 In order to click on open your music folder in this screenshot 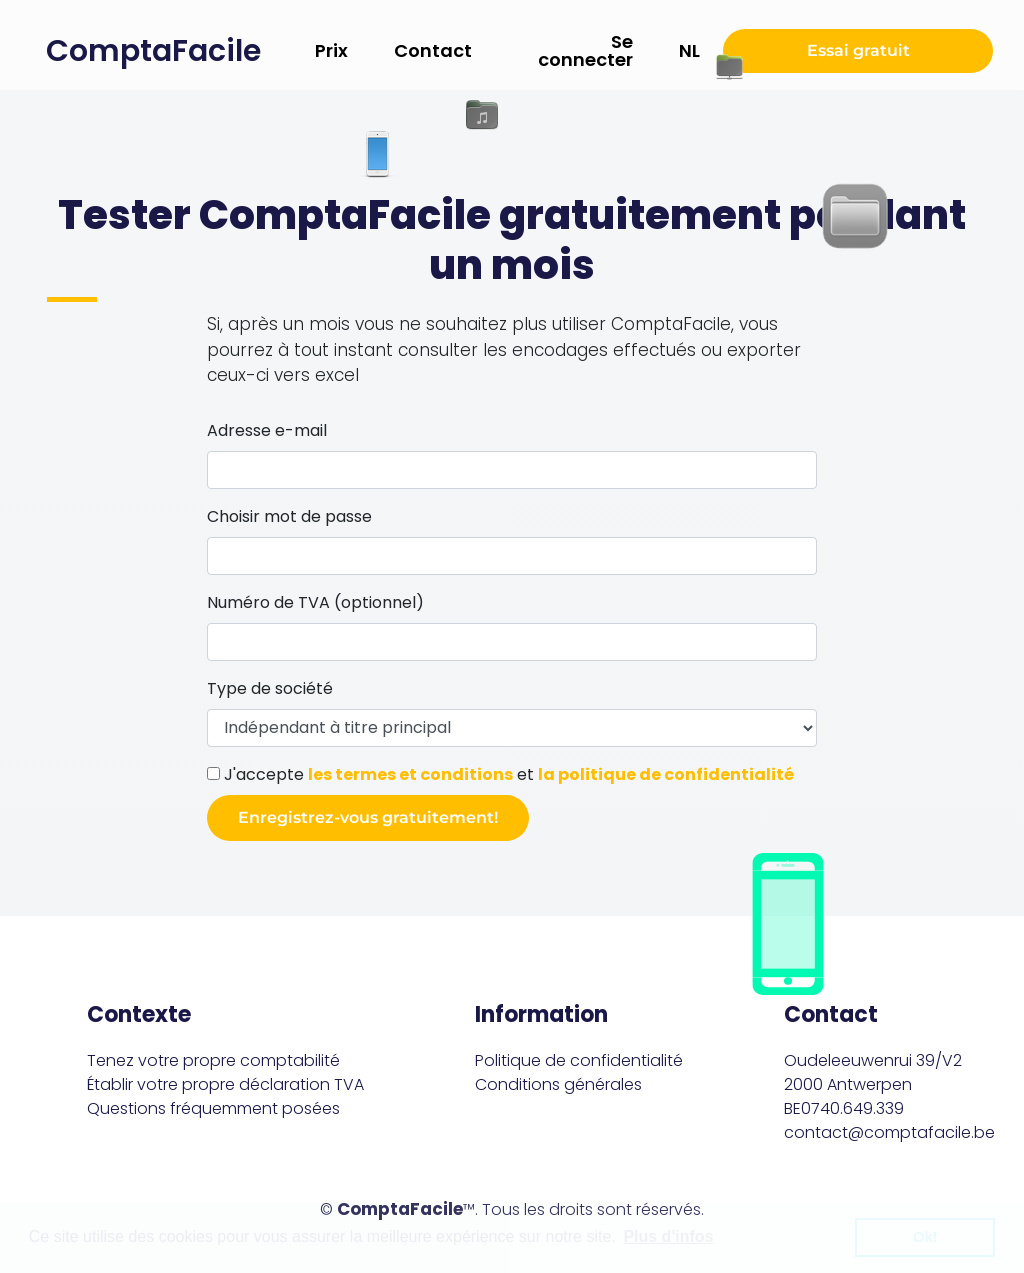, I will do `click(482, 114)`.